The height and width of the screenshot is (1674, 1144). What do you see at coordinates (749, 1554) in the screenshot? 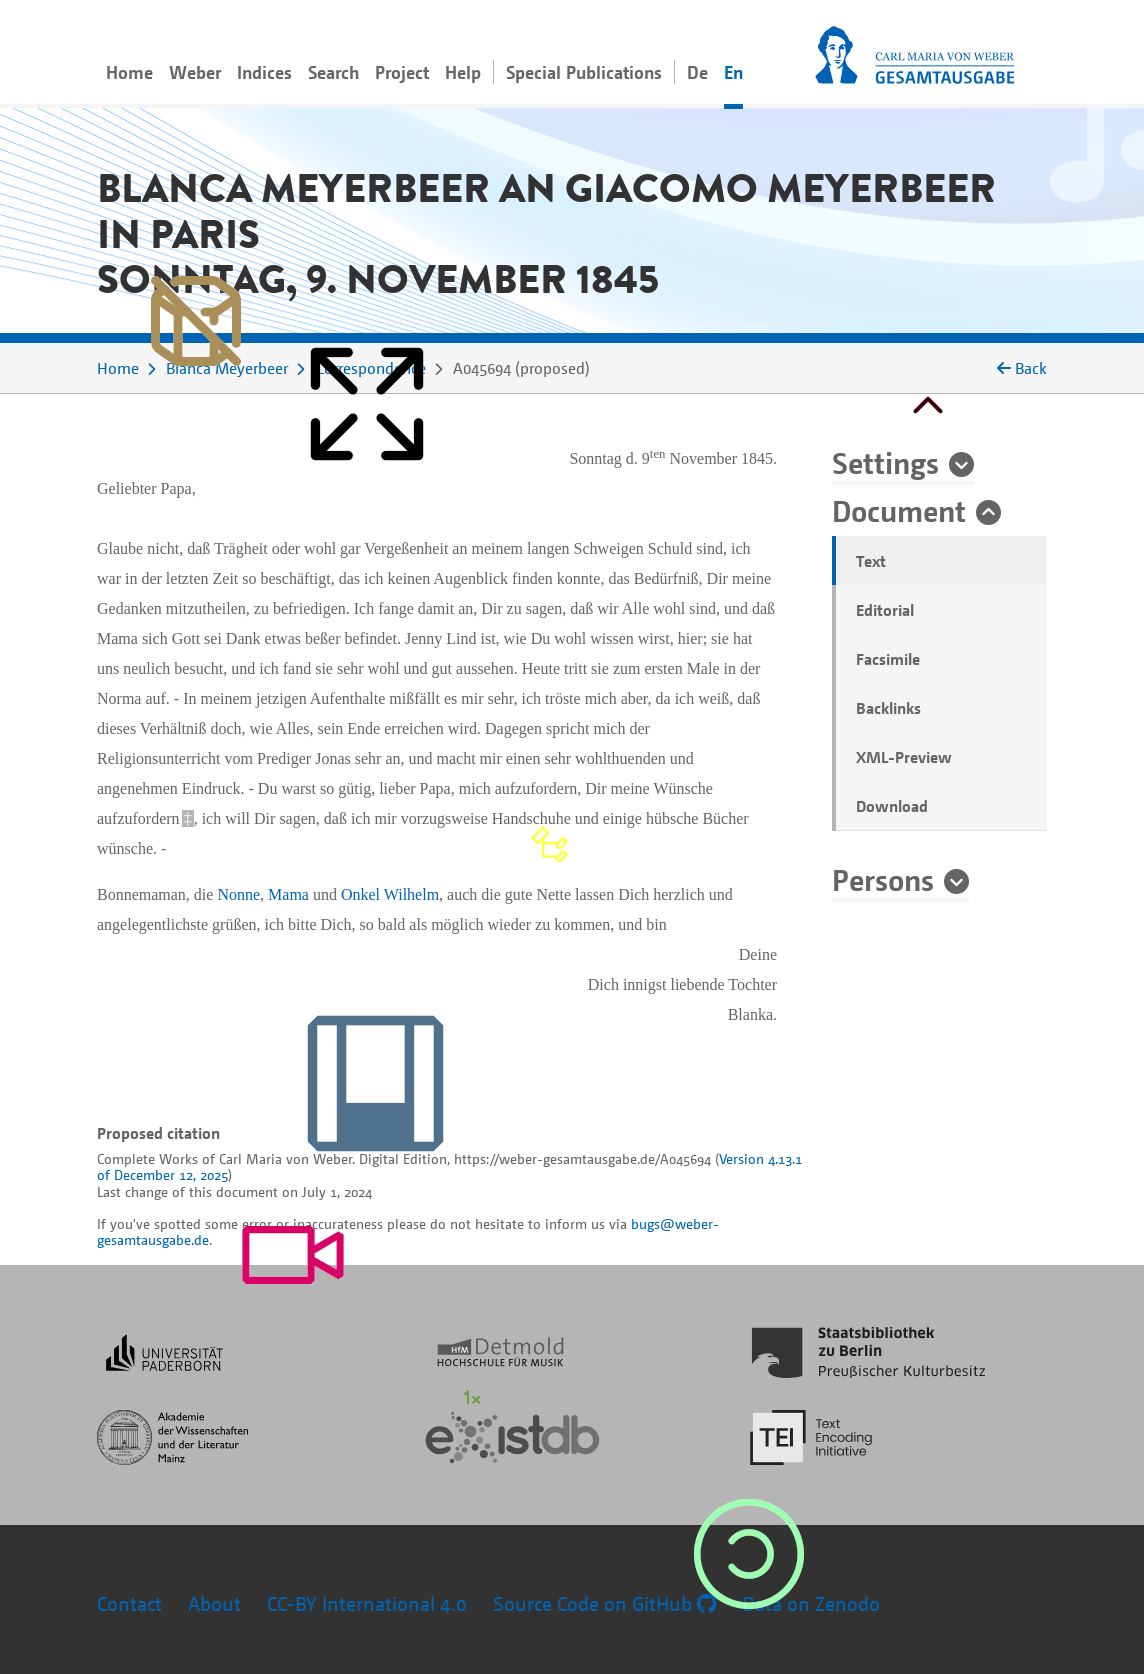
I see `indicates copyleft licensing on content` at bounding box center [749, 1554].